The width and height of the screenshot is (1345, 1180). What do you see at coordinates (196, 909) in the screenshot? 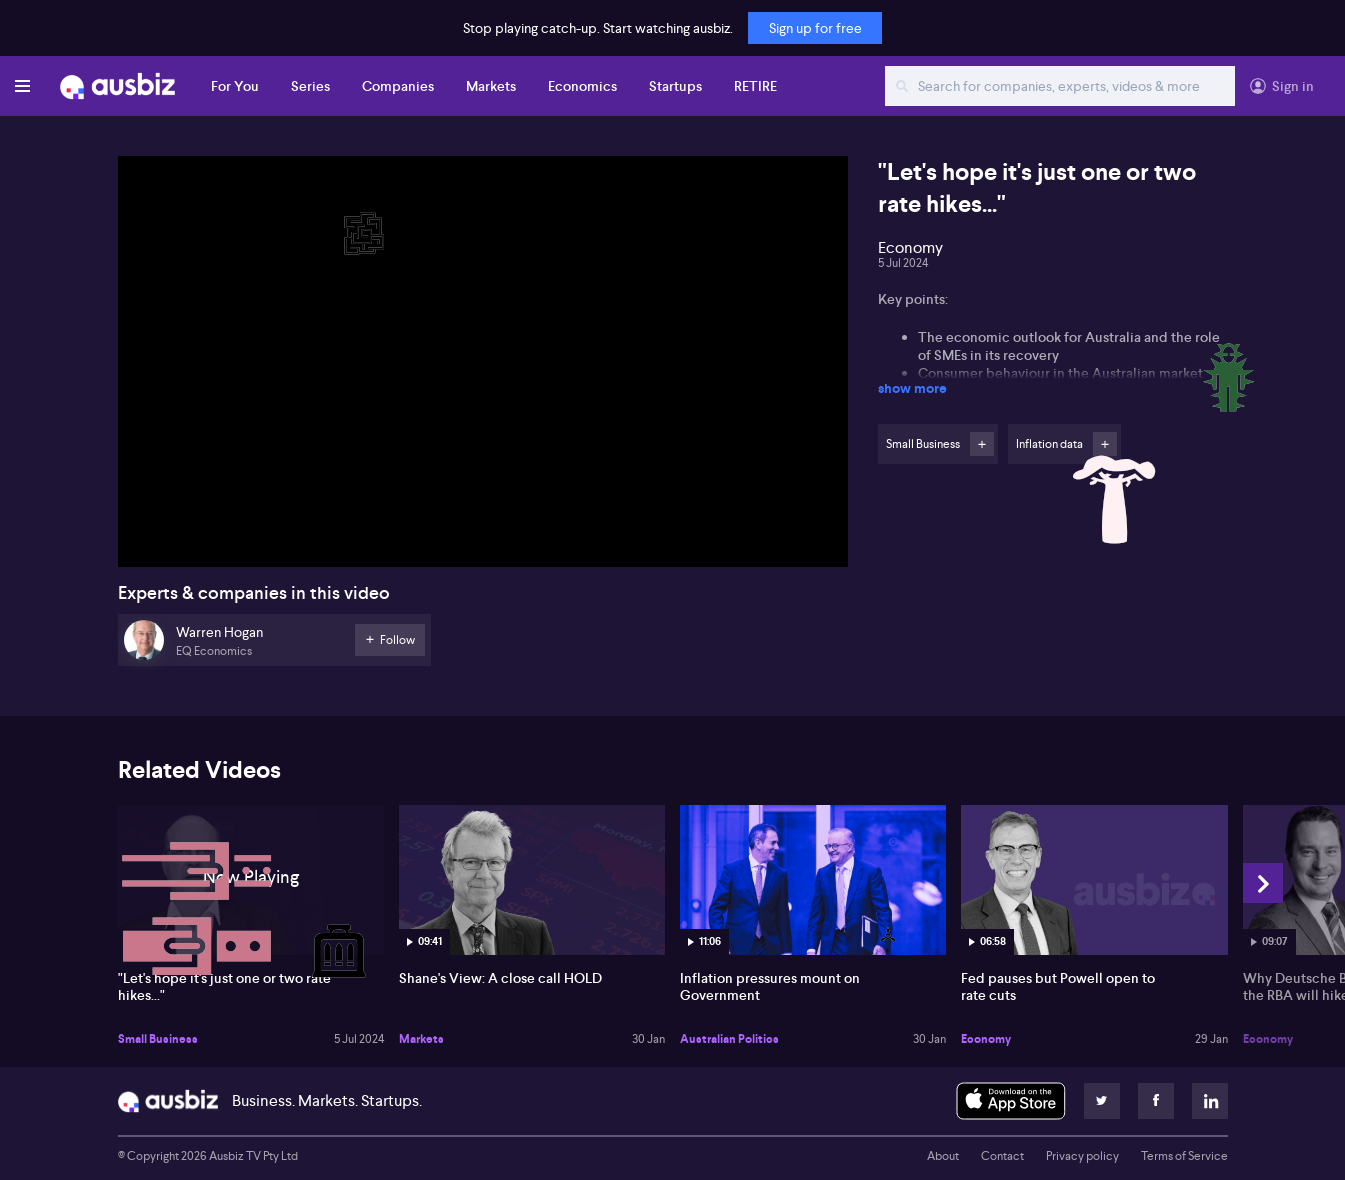
I see `view belt or accessory options` at bounding box center [196, 909].